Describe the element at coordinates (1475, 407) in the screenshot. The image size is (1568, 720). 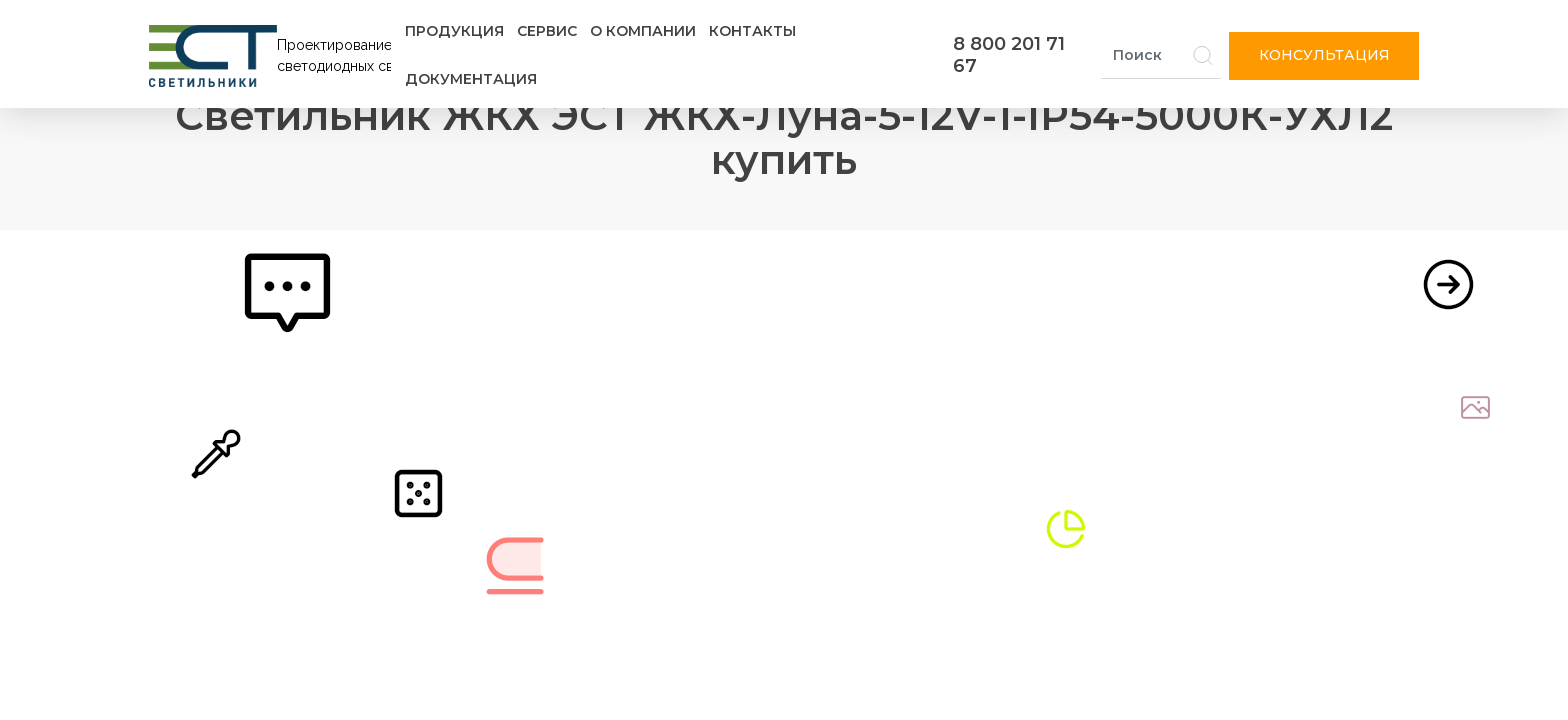
I see `view photo or image` at that location.